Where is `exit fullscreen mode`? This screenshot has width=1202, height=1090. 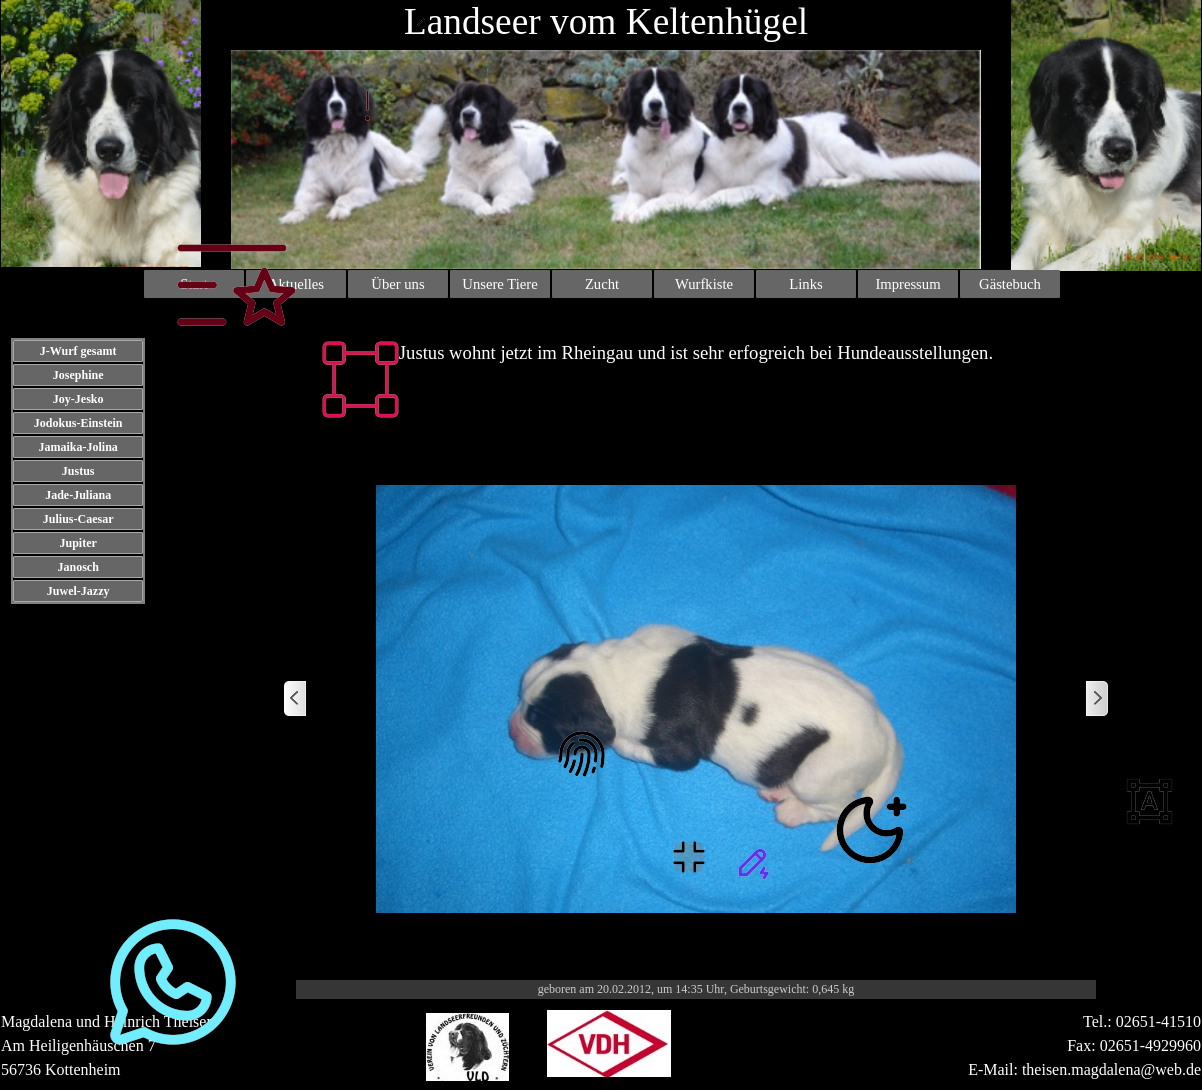 exit fullscreen mode is located at coordinates (689, 857).